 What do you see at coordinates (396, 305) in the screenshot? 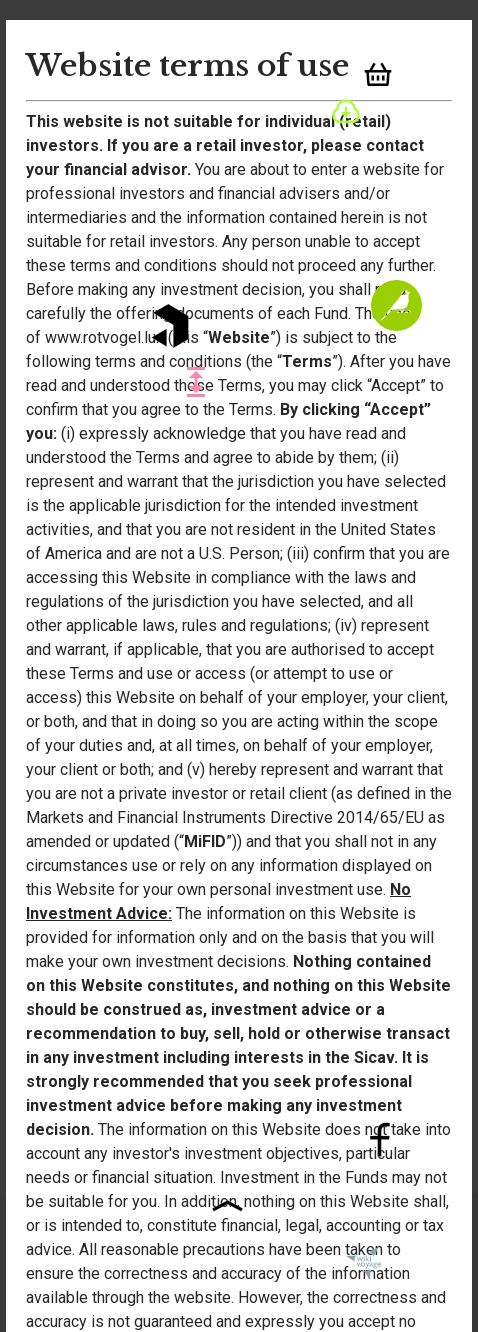
I see `open Dataiku application` at bounding box center [396, 305].